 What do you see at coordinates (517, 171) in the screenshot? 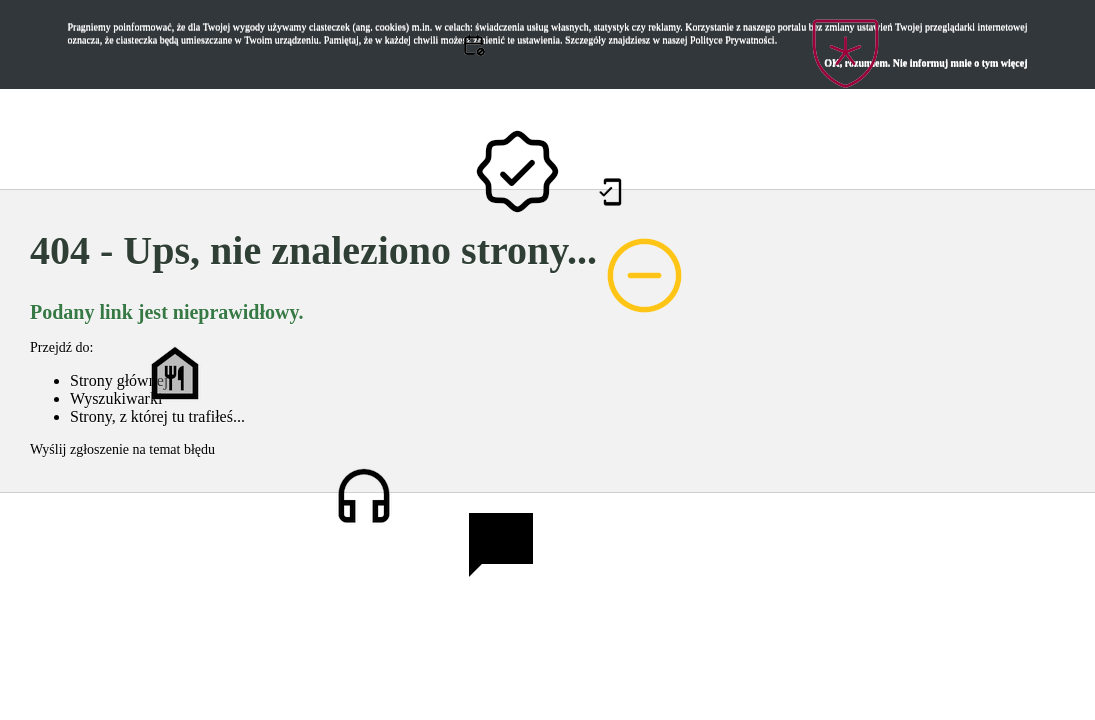
I see `verified or authenticated status` at bounding box center [517, 171].